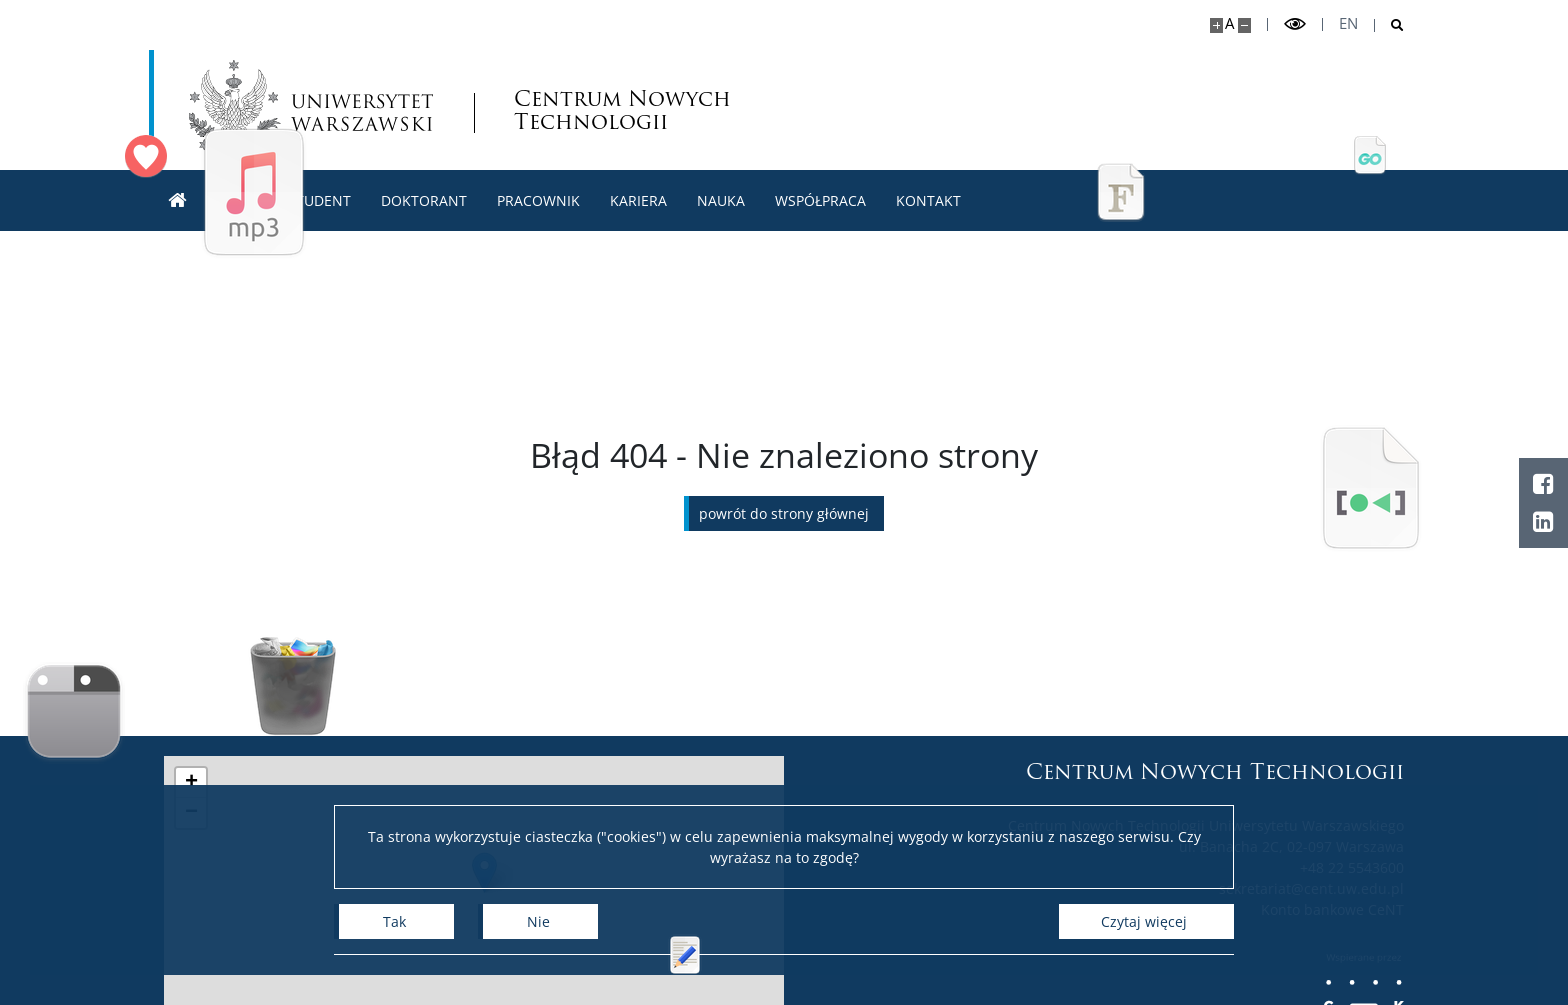  Describe the element at coordinates (685, 955) in the screenshot. I see `open the text editor application` at that location.